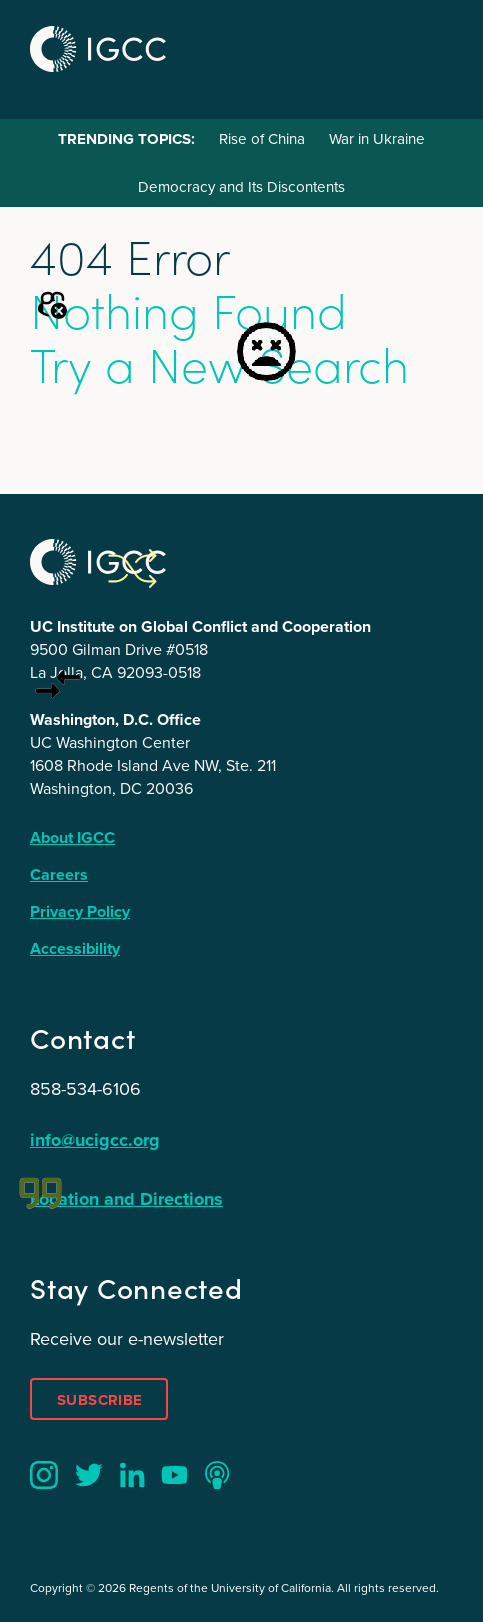 This screenshot has width=483, height=1622. Describe the element at coordinates (266, 351) in the screenshot. I see `rate experience as very dissatisfied` at that location.